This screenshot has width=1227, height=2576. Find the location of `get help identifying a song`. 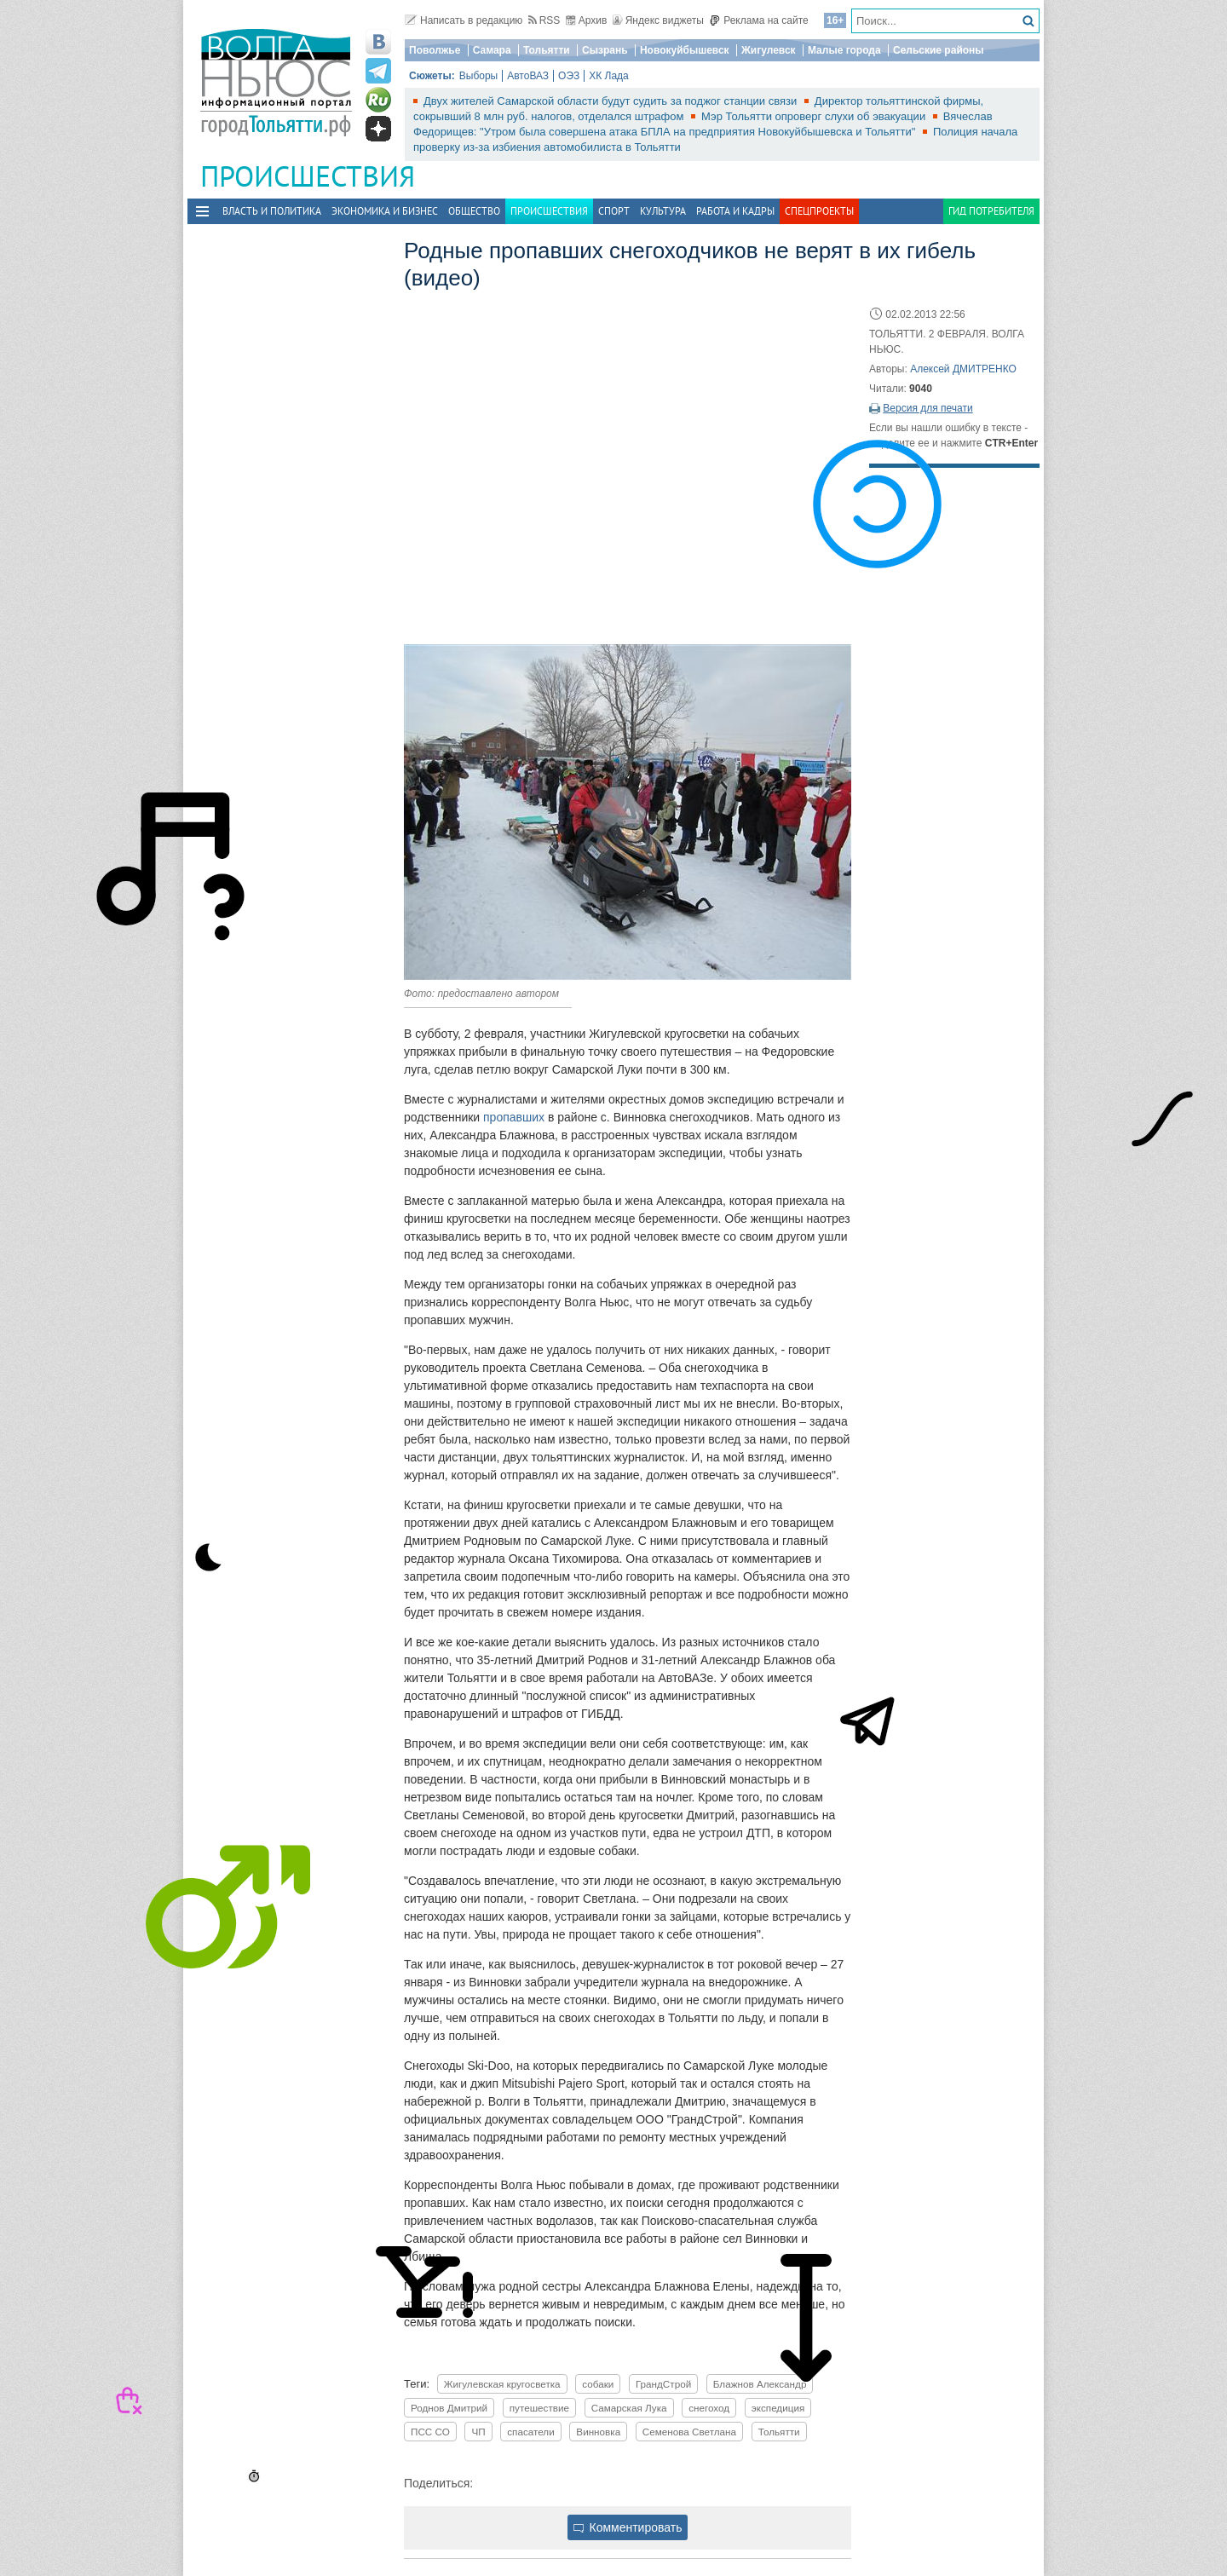

get help identifying a song is located at coordinates (170, 859).